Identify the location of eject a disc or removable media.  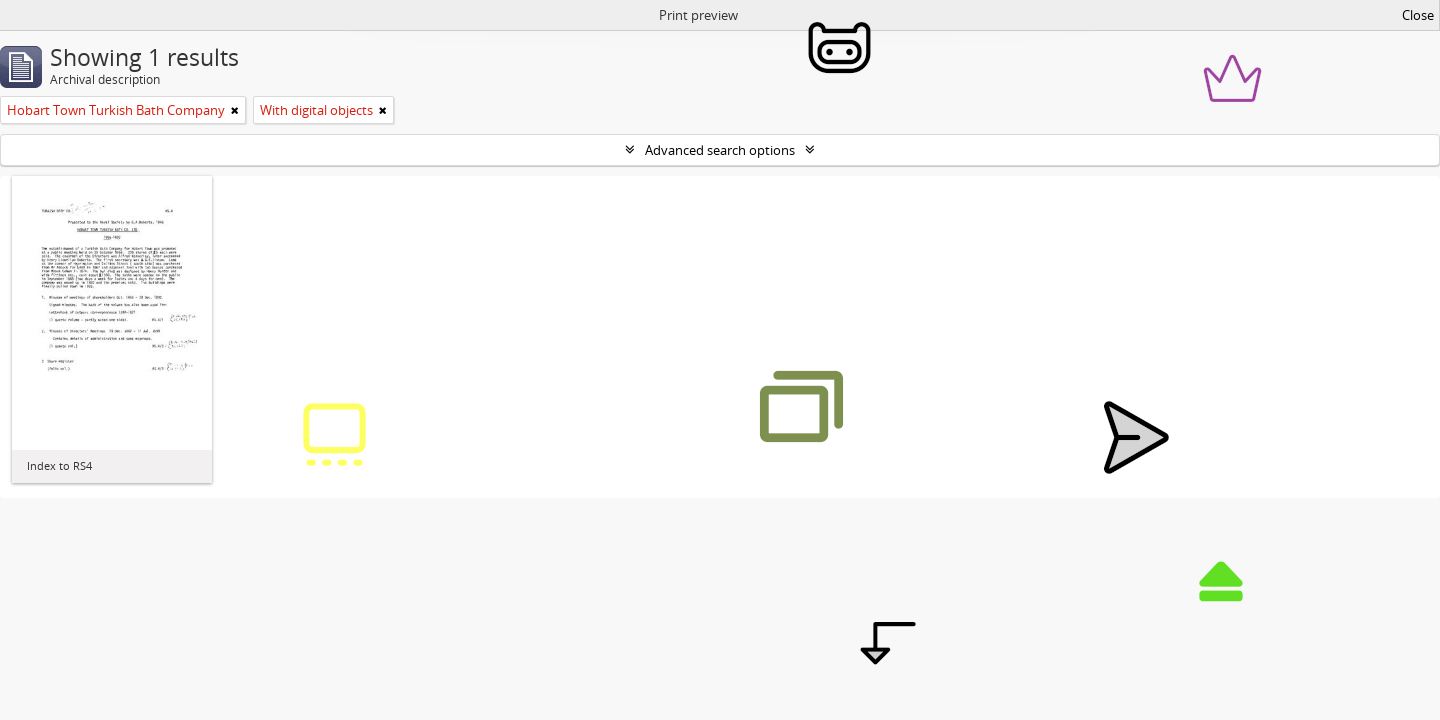
(1221, 585).